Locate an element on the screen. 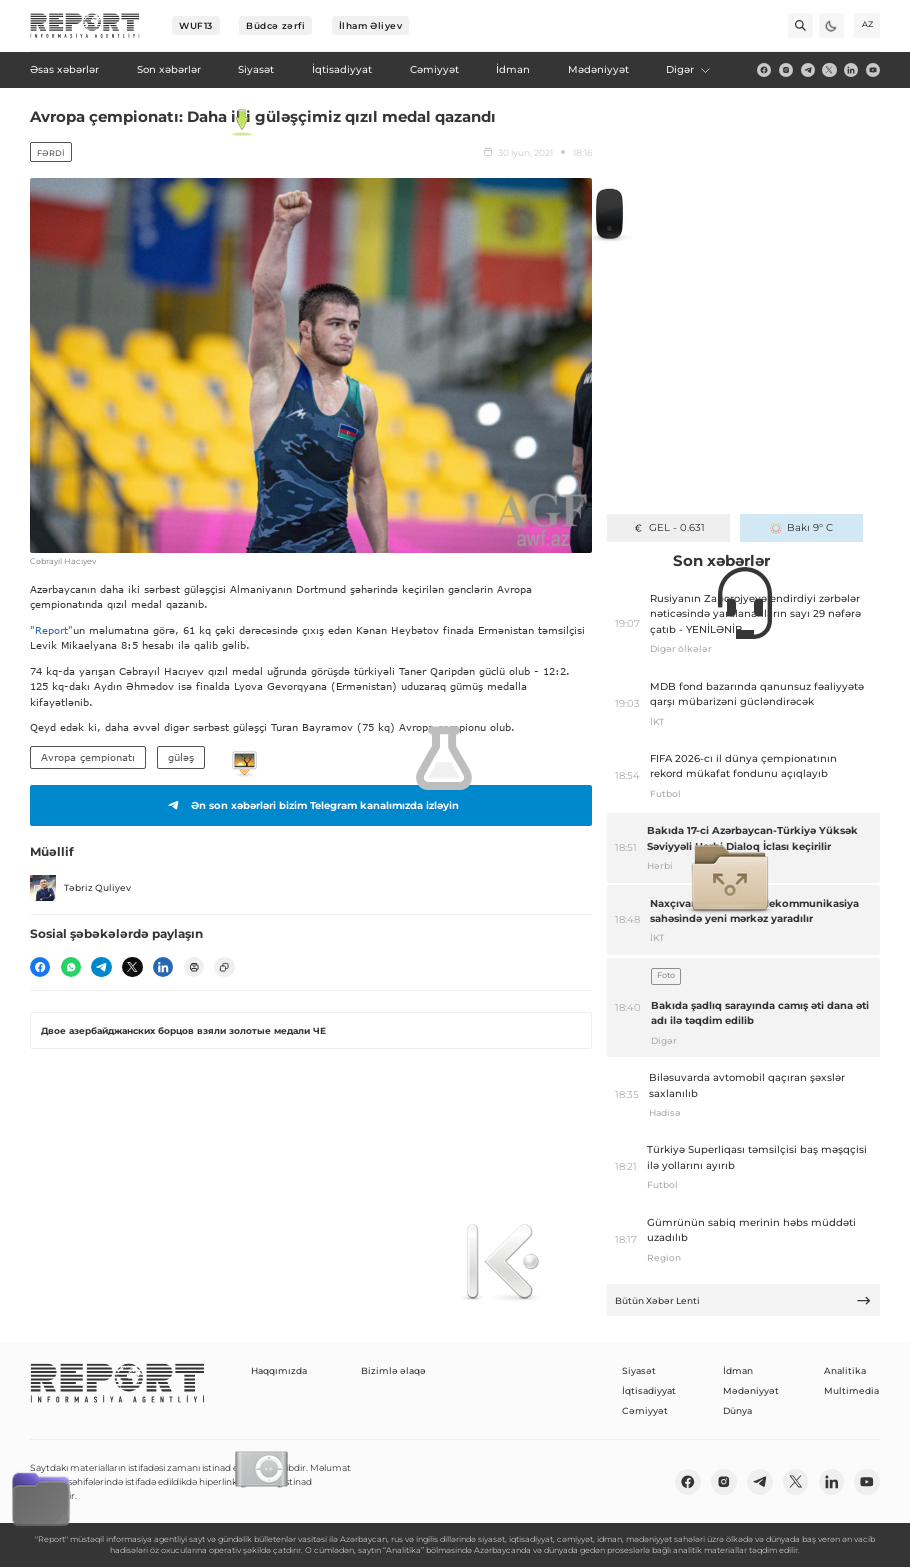 The height and width of the screenshot is (1567, 910). bluetooth mouse connected is located at coordinates (609, 215).